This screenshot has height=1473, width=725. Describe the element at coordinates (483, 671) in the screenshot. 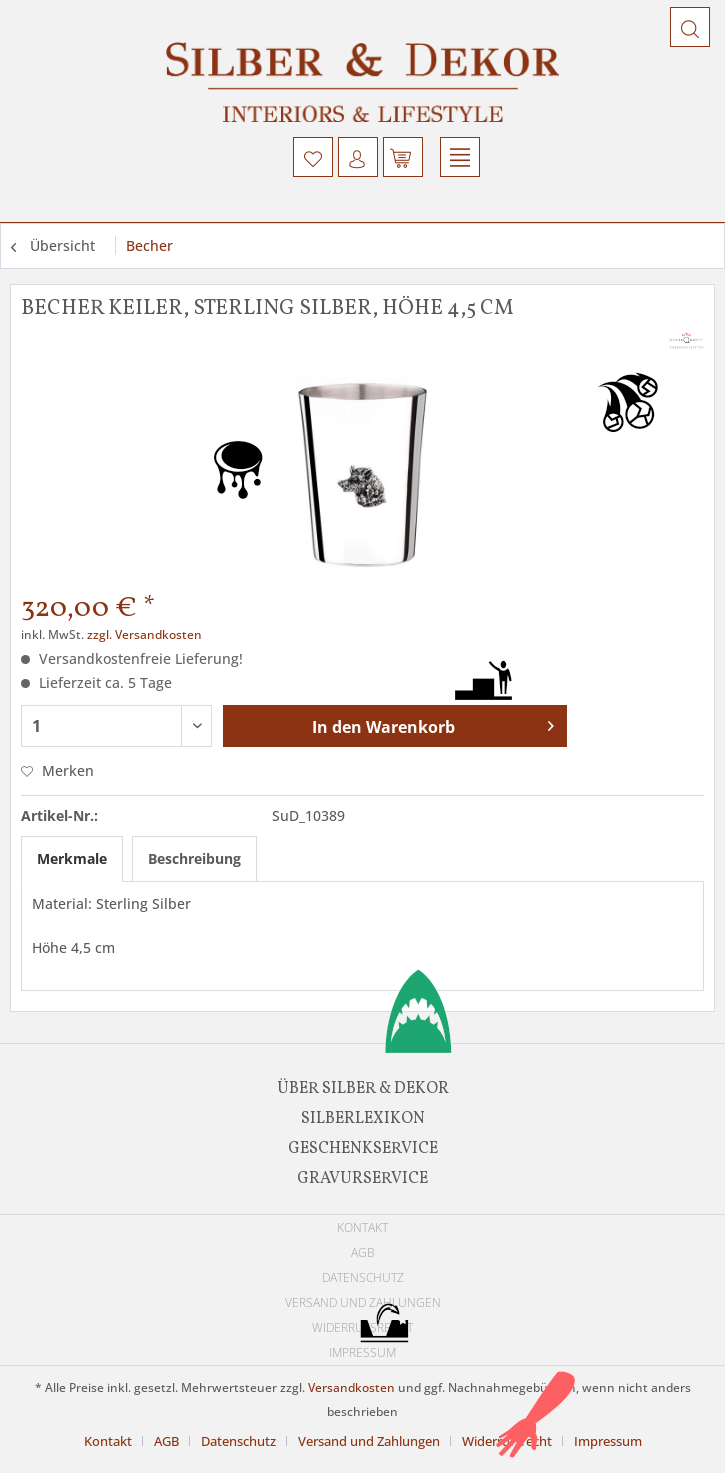

I see `indicates third place ranking or bronze medal status` at that location.